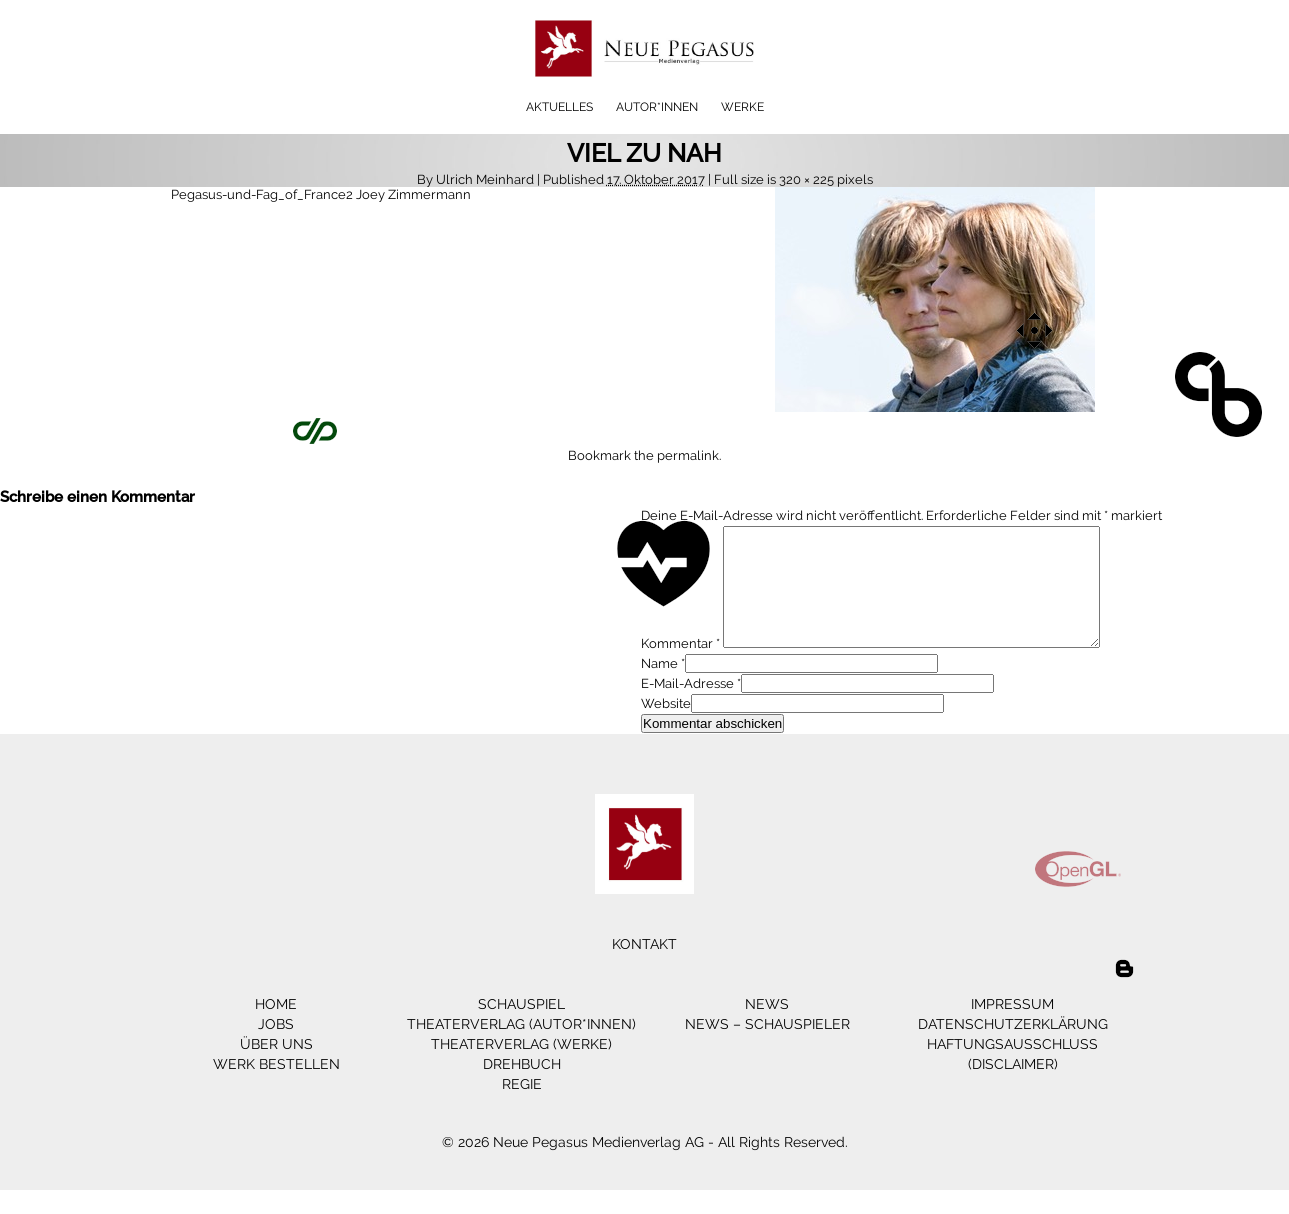 Image resolution: width=1289 pixels, height=1214 pixels. What do you see at coordinates (1078, 869) in the screenshot?
I see `OpenGL graphics library branding` at bounding box center [1078, 869].